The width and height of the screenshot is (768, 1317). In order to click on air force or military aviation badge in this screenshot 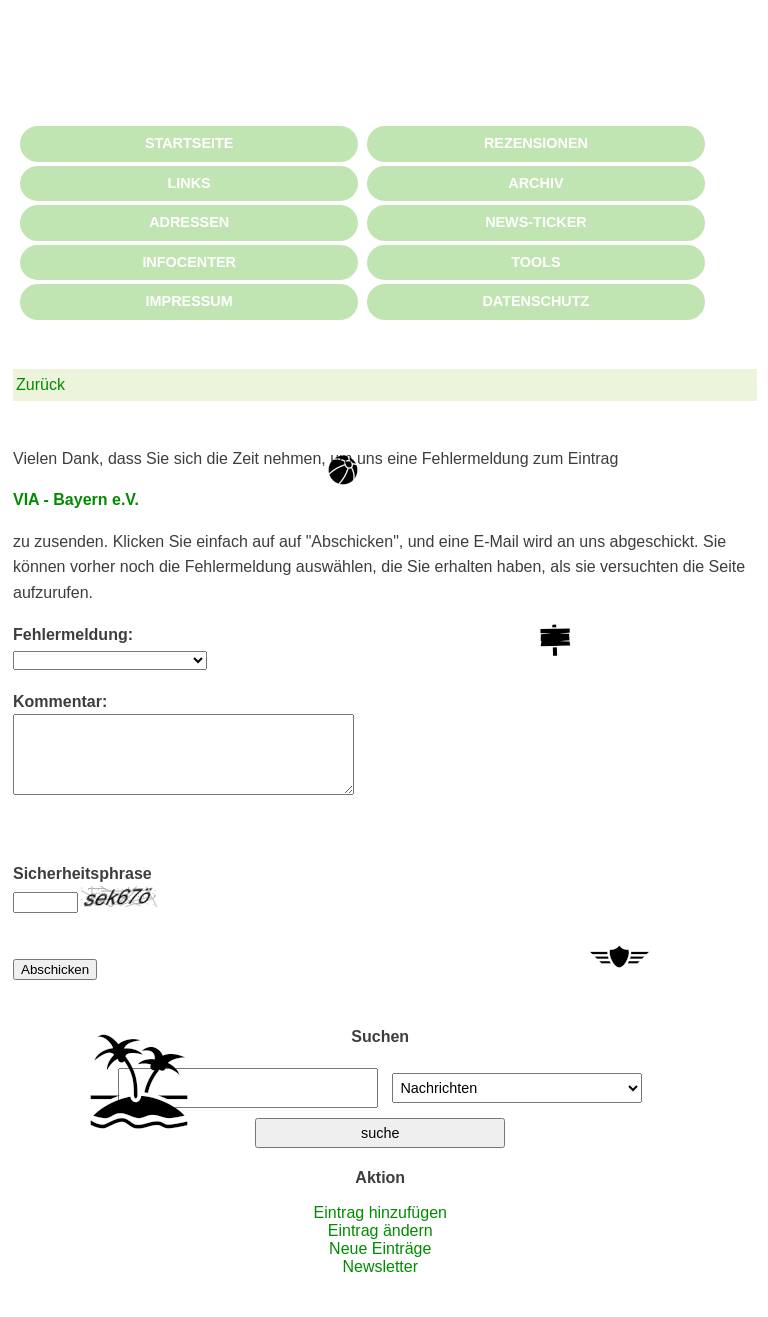, I will do `click(619, 956)`.